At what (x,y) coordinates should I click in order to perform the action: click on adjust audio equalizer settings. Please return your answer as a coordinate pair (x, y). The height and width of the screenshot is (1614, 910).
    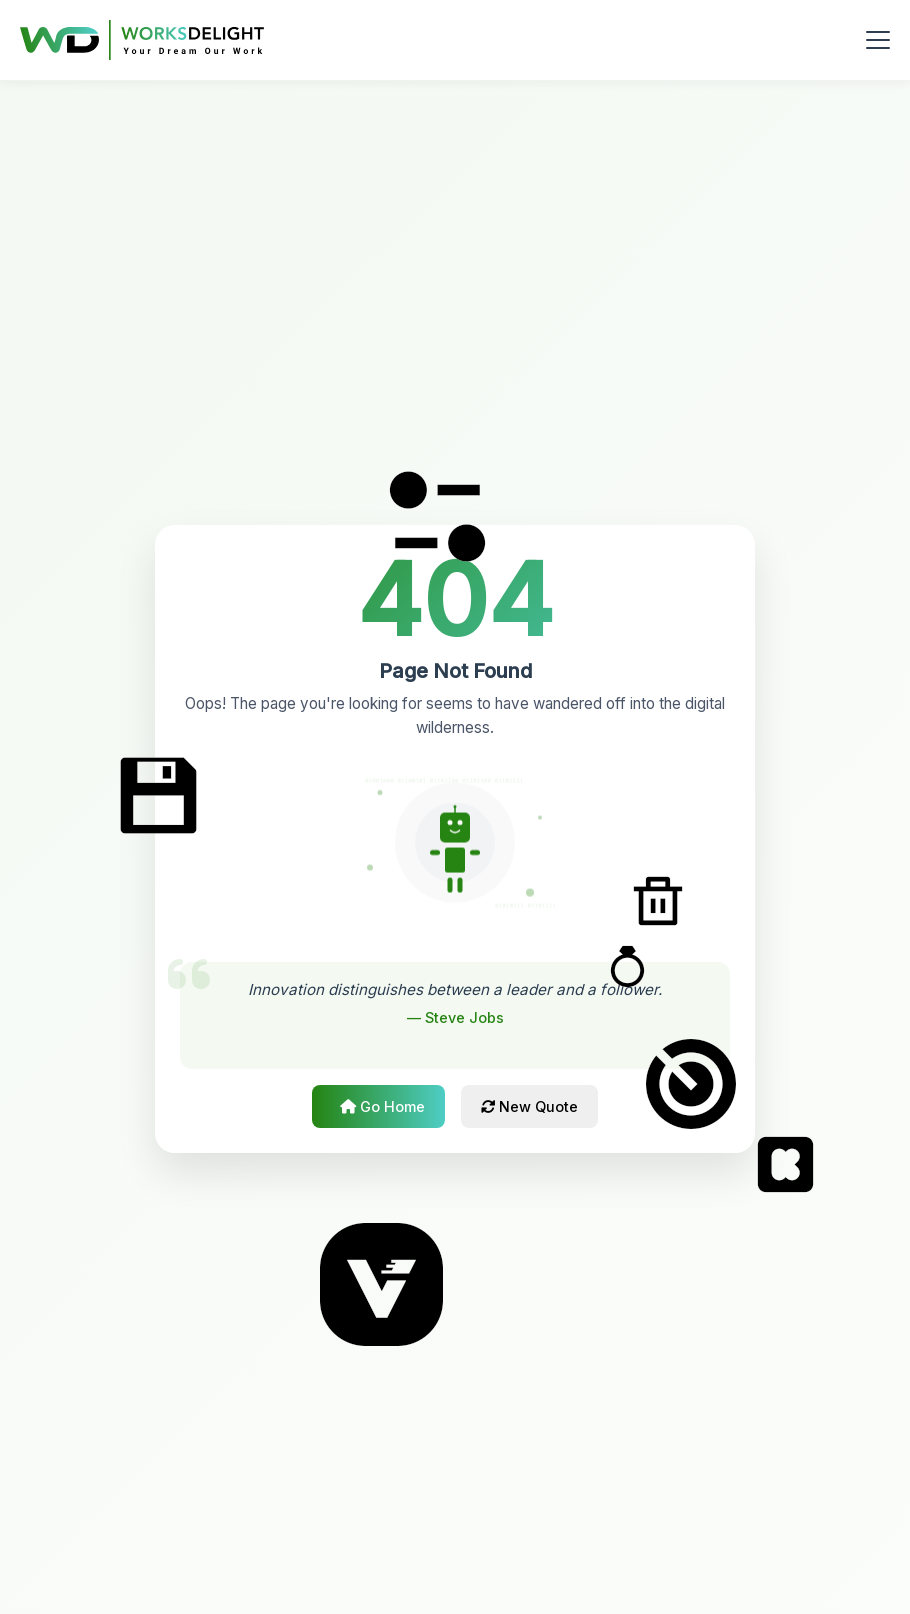
    Looking at the image, I should click on (437, 516).